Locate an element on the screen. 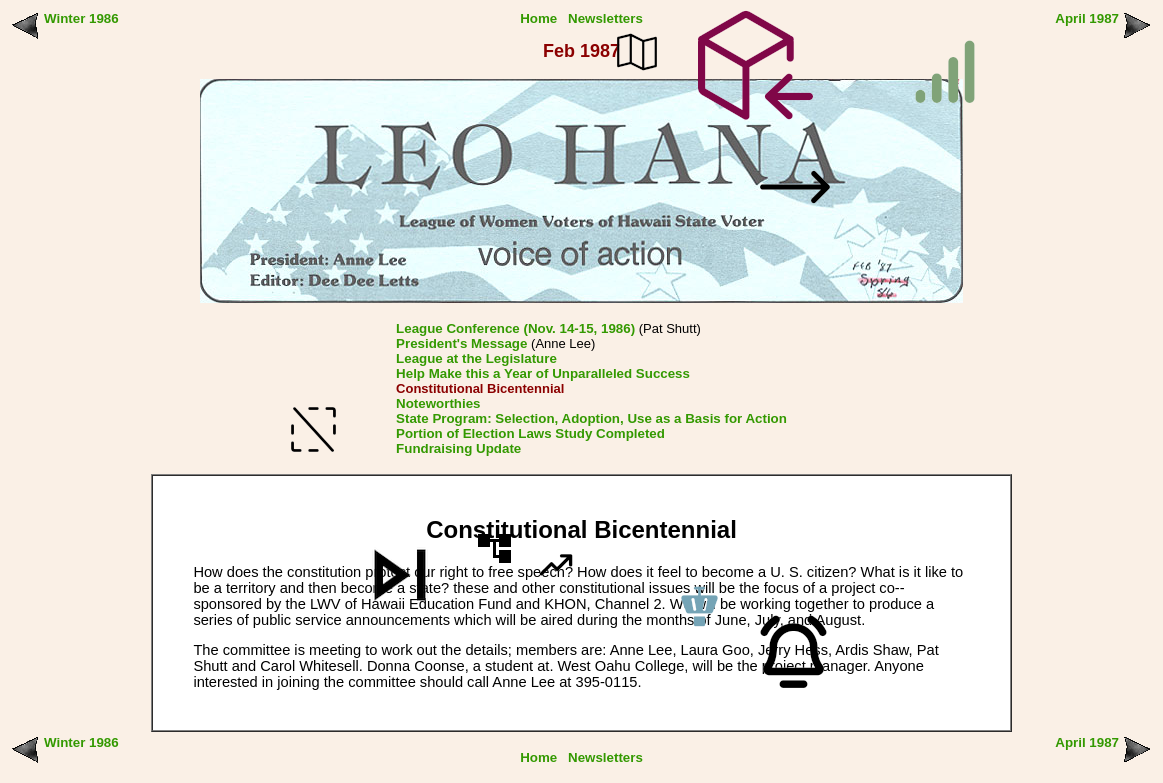 This screenshot has height=783, width=1163. access air traffic control features is located at coordinates (699, 606).